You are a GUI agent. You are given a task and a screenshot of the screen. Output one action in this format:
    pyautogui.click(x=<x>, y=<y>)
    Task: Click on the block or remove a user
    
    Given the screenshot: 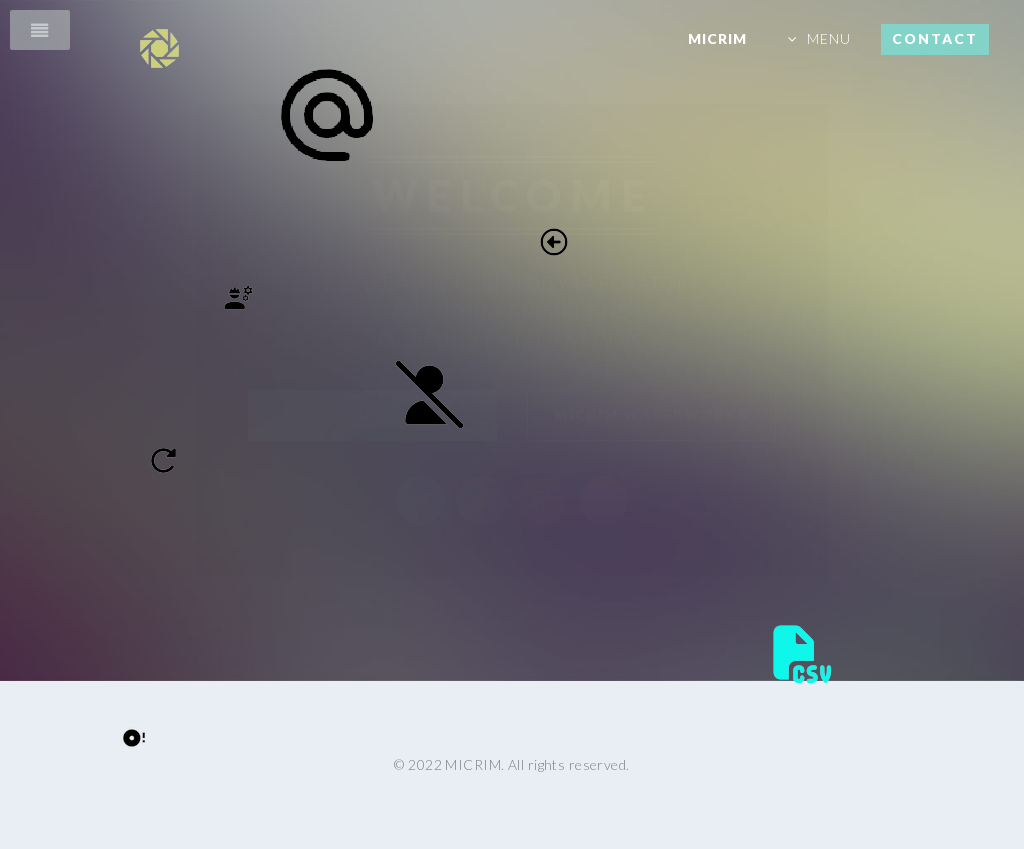 What is the action you would take?
    pyautogui.click(x=429, y=394)
    